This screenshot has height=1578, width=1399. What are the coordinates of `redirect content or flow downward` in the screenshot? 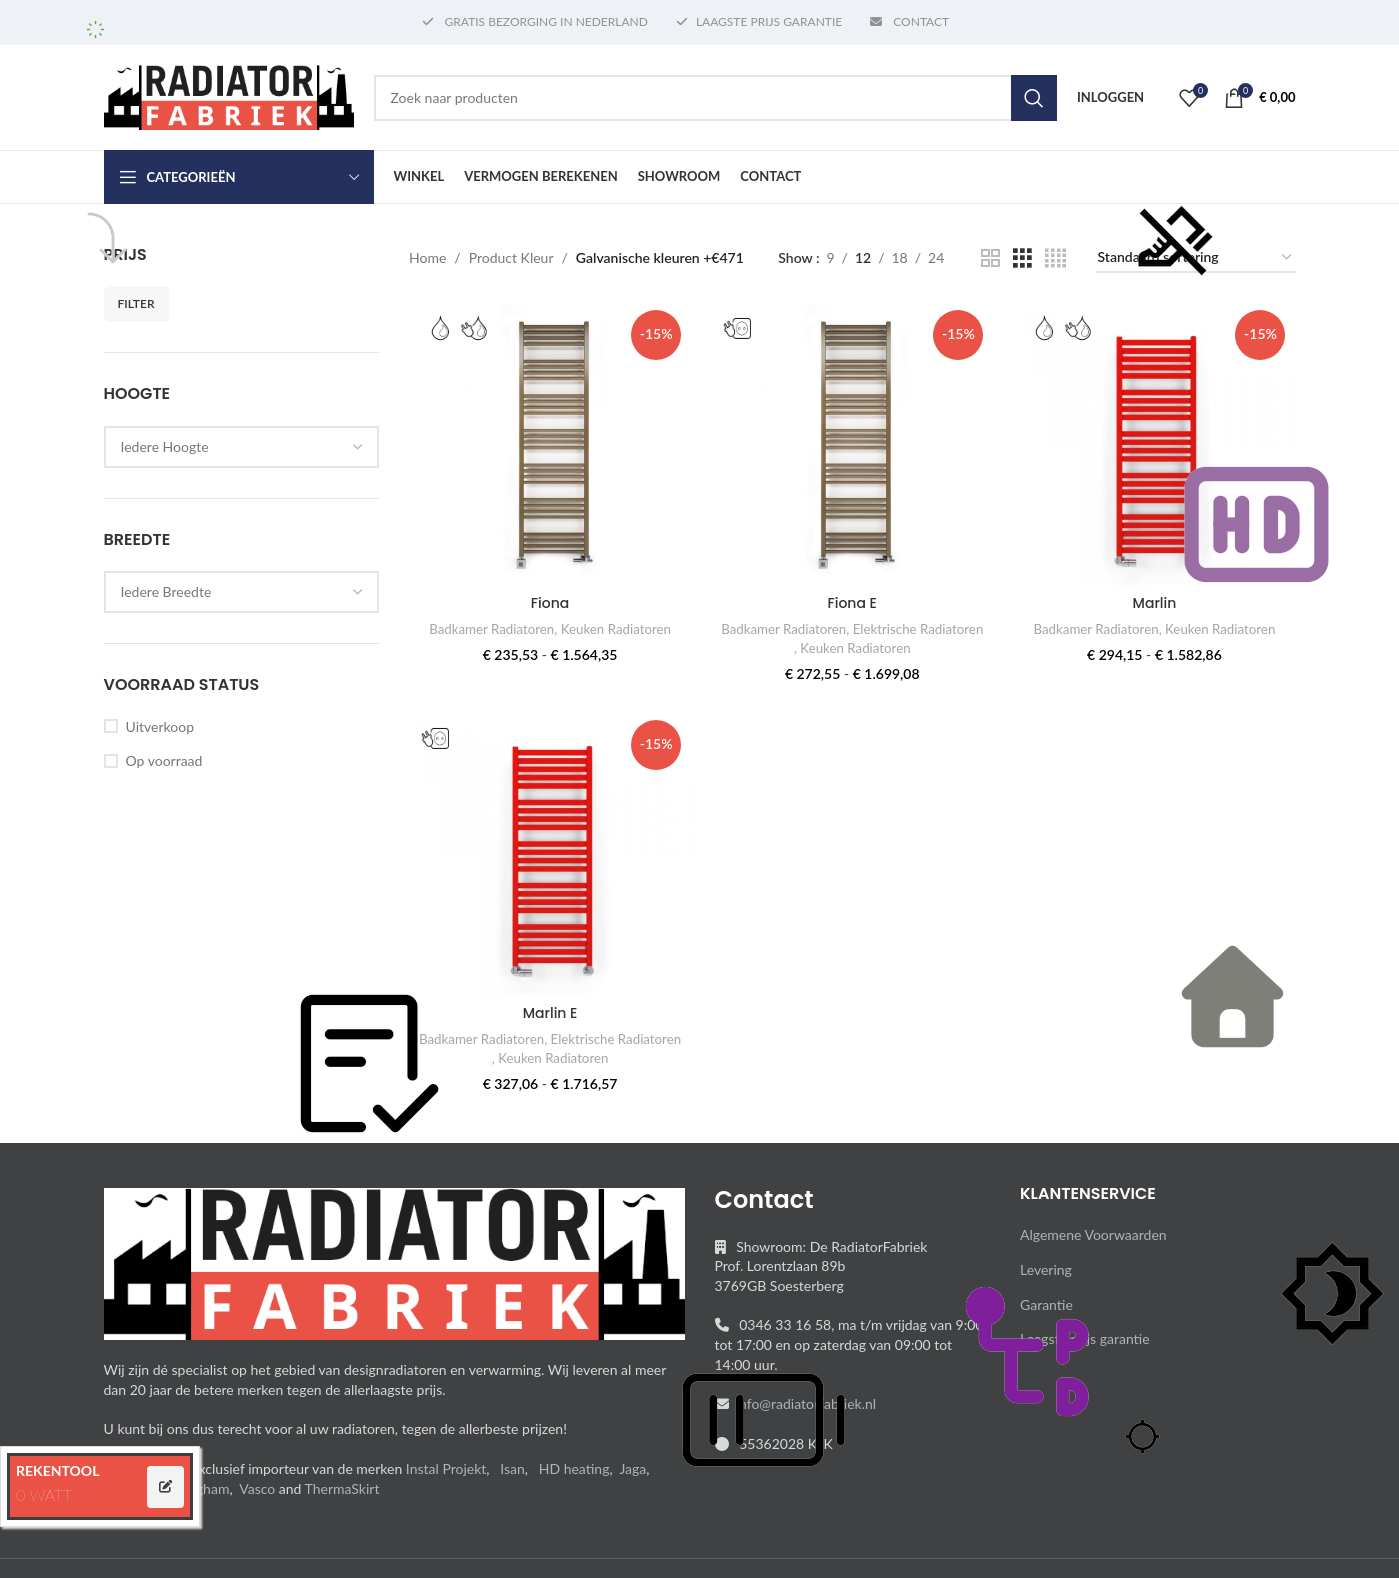 It's located at (107, 238).